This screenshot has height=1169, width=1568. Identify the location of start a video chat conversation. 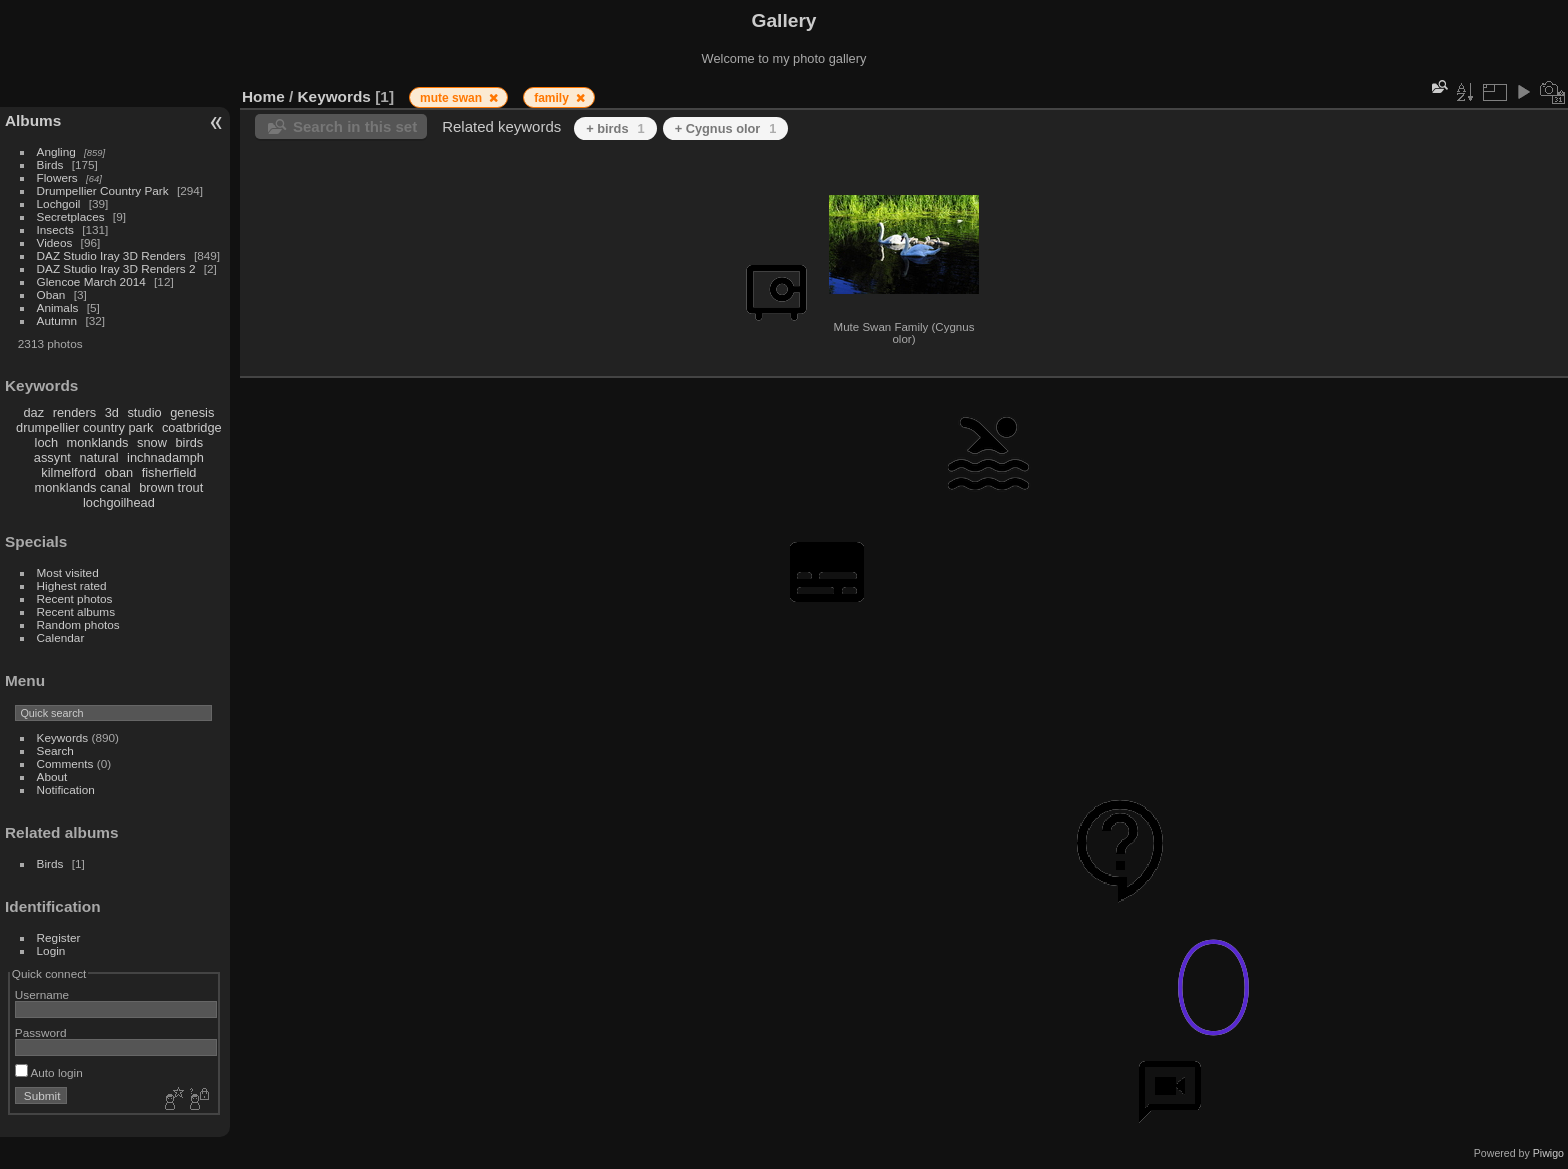
(1170, 1092).